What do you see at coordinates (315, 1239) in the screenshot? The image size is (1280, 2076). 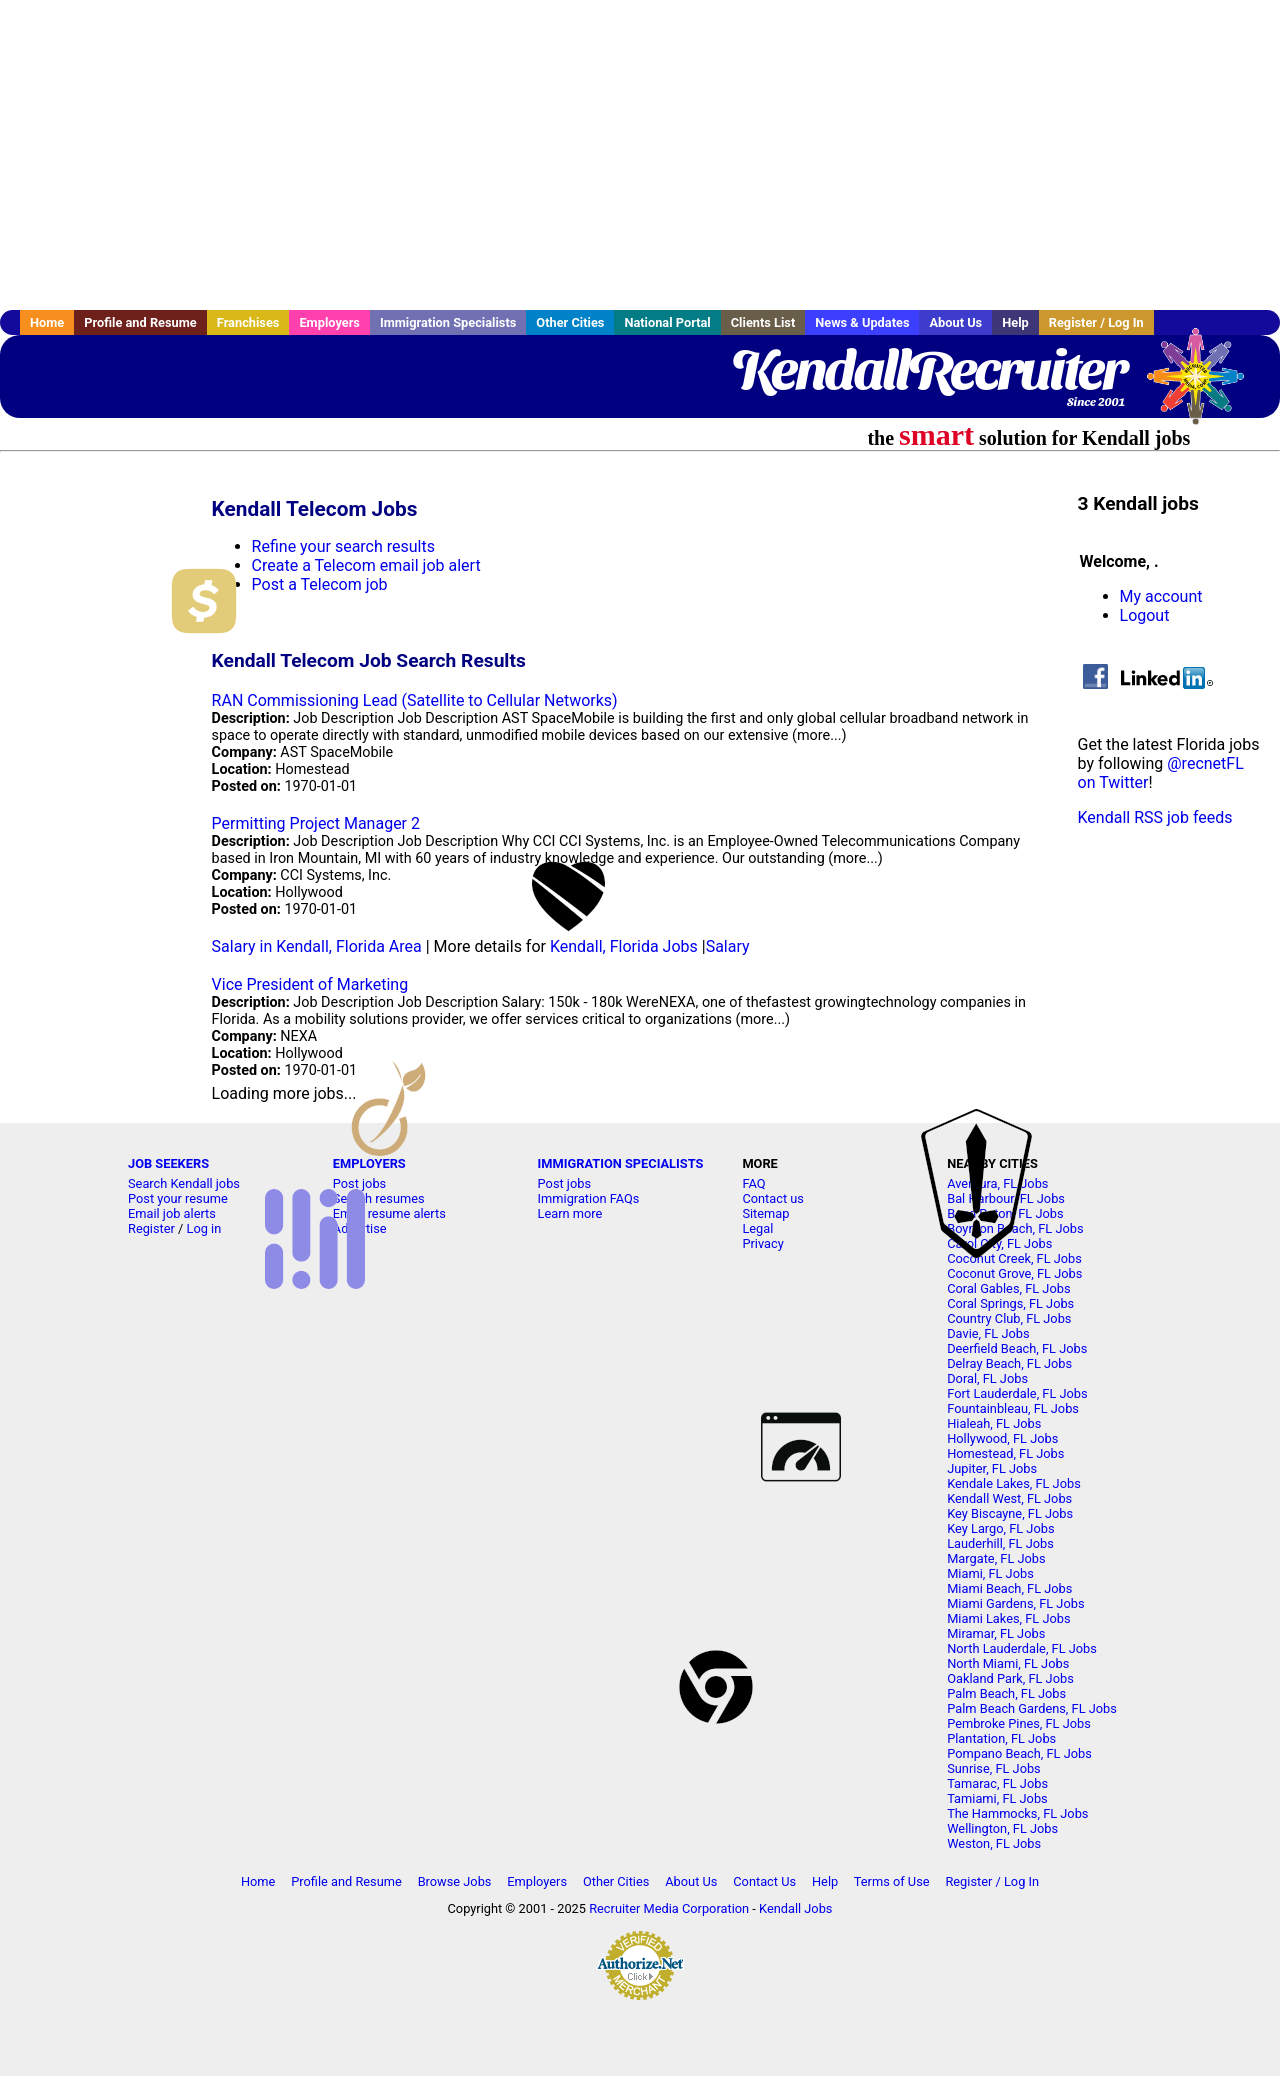 I see `mediapipe framework or SDK integration` at bounding box center [315, 1239].